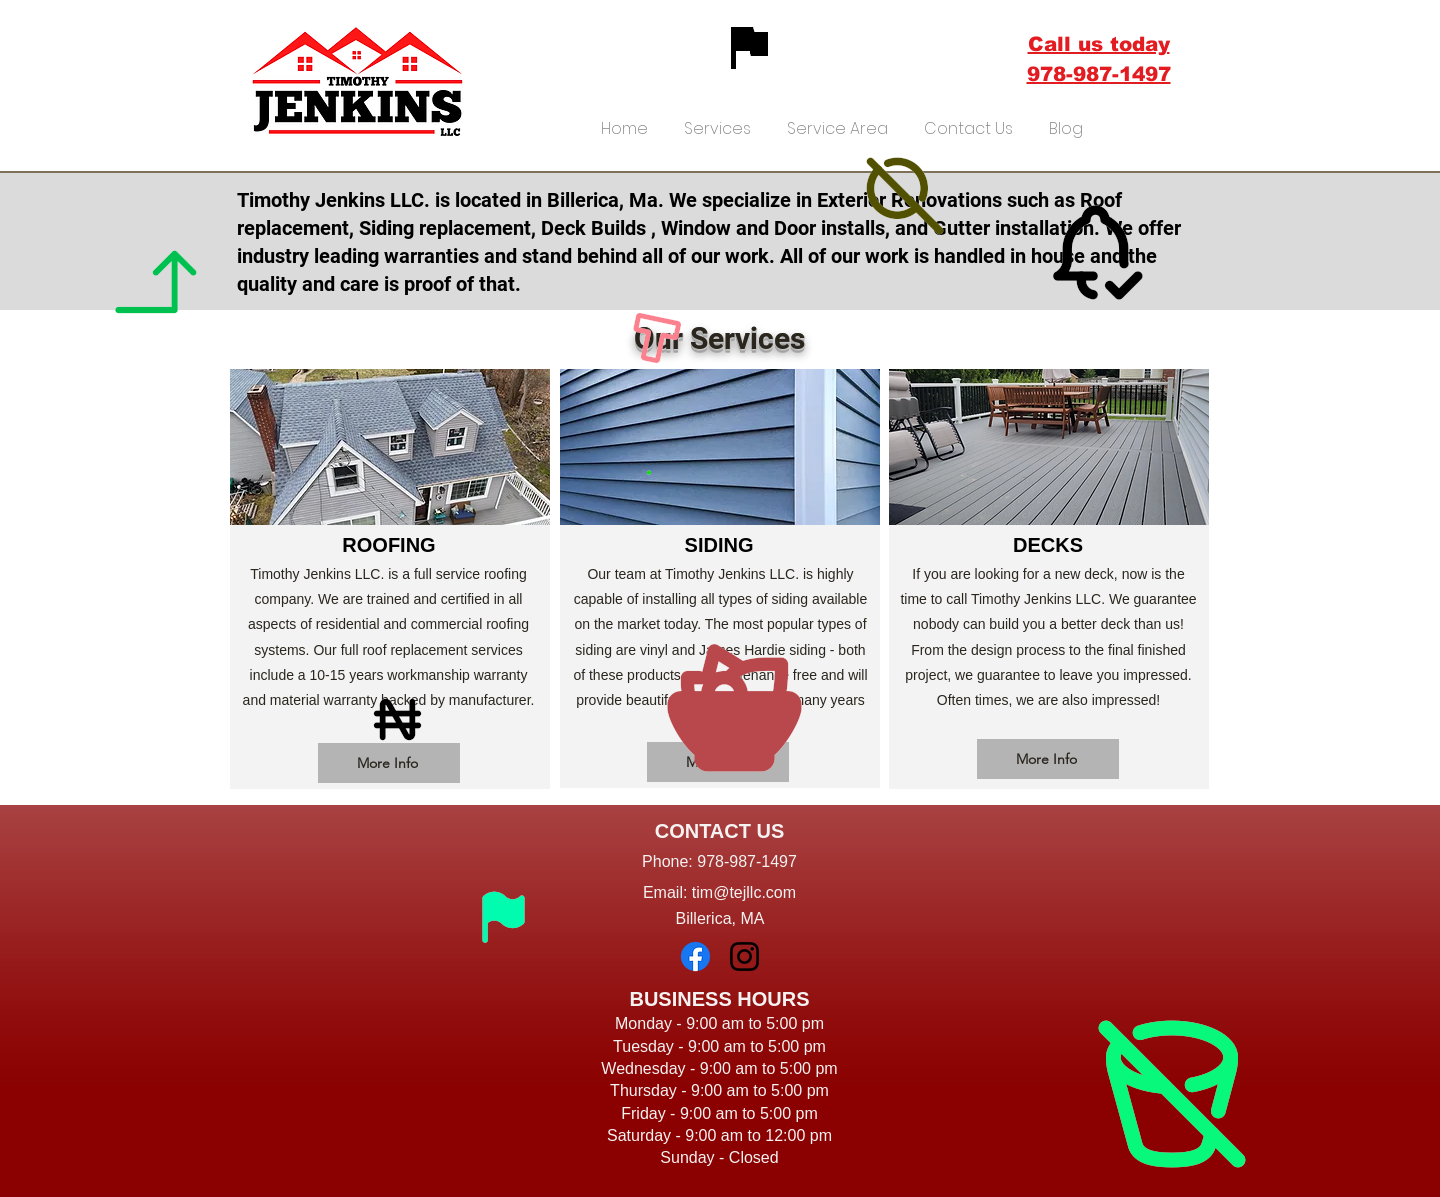 The width and height of the screenshot is (1440, 1197). I want to click on no wifi signal available, so click(649, 456).